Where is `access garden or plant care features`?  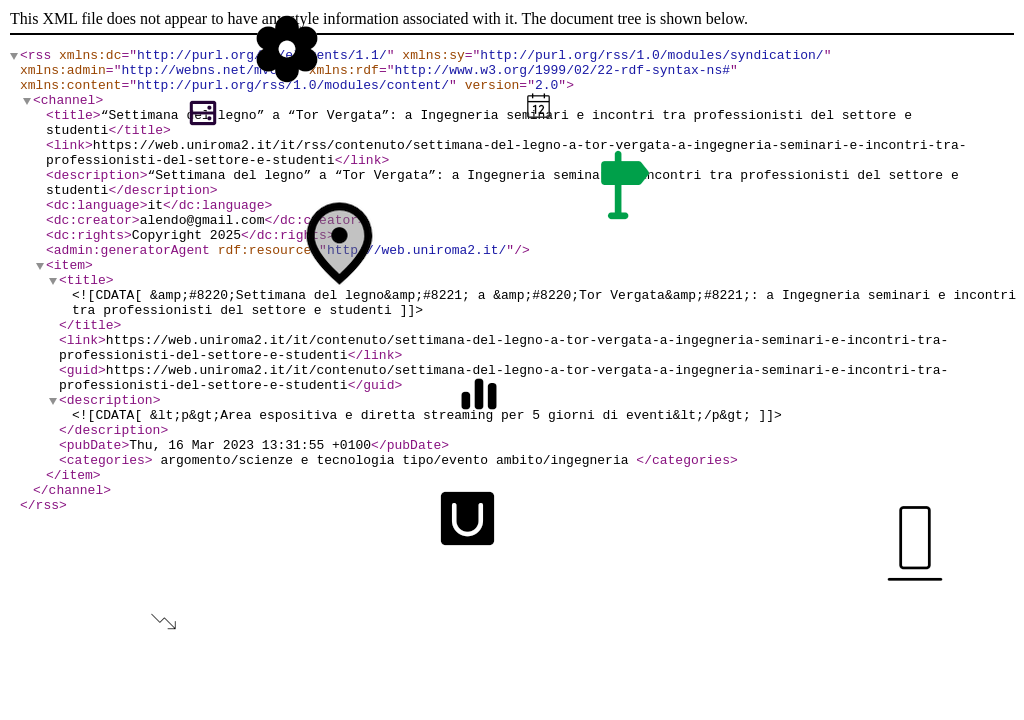 access garden or plant care features is located at coordinates (287, 49).